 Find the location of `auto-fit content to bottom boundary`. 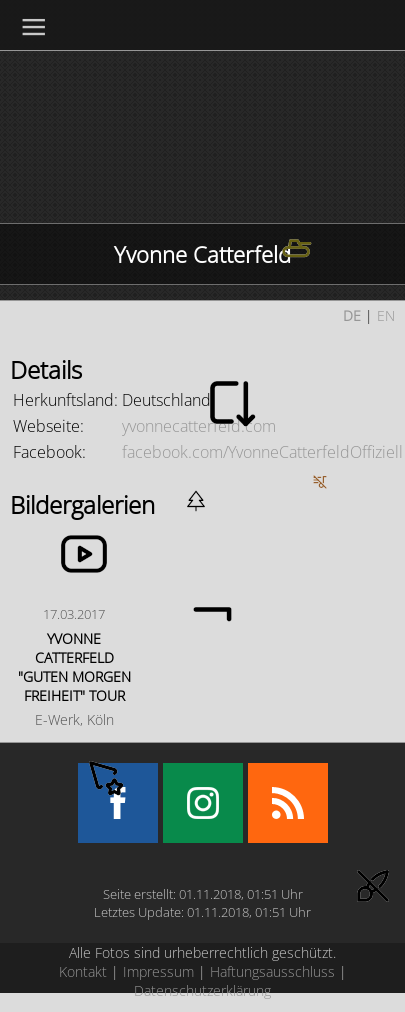

auto-fit content to bottom boundary is located at coordinates (231, 402).